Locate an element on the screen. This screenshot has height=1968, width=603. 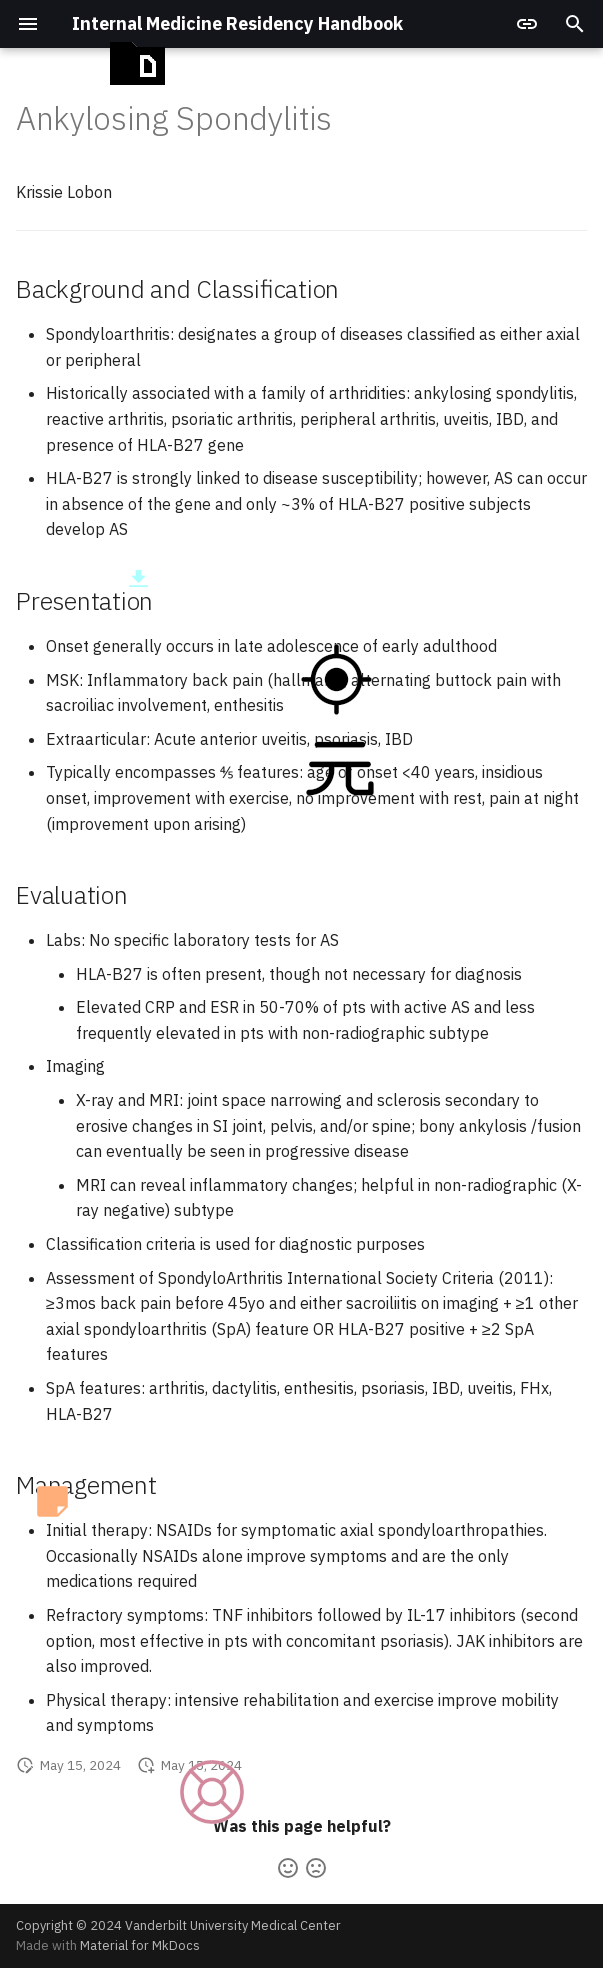
lock onto current GPS location is located at coordinates (336, 679).